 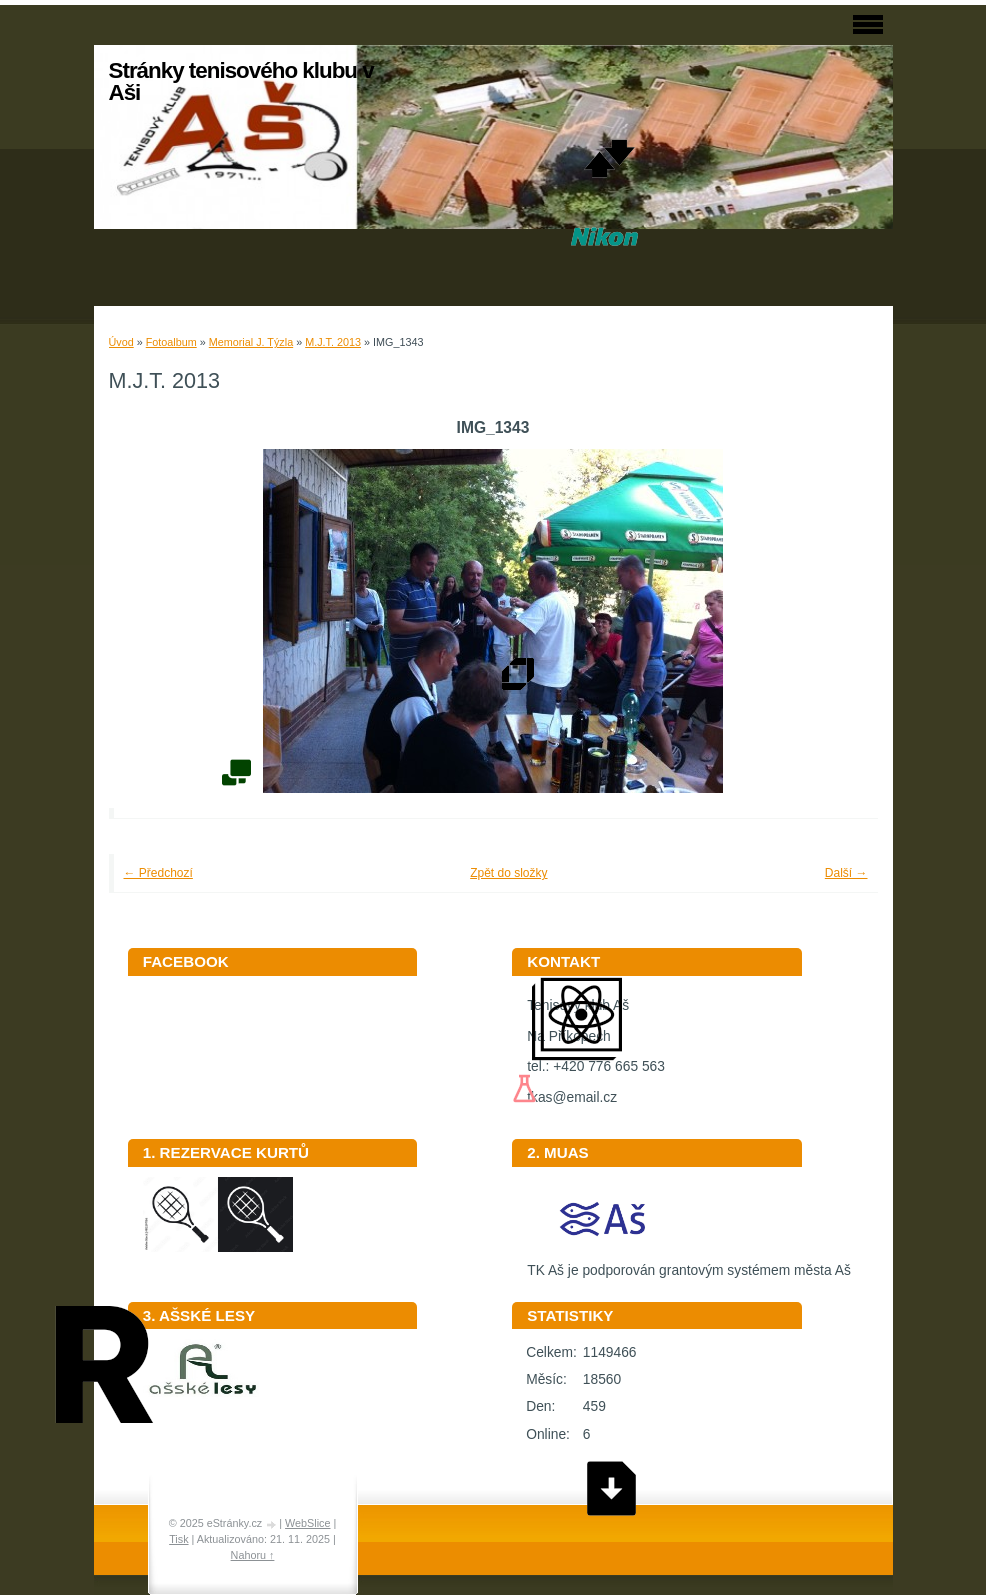 What do you see at coordinates (577, 1019) in the screenshot?
I see `create react app logo` at bounding box center [577, 1019].